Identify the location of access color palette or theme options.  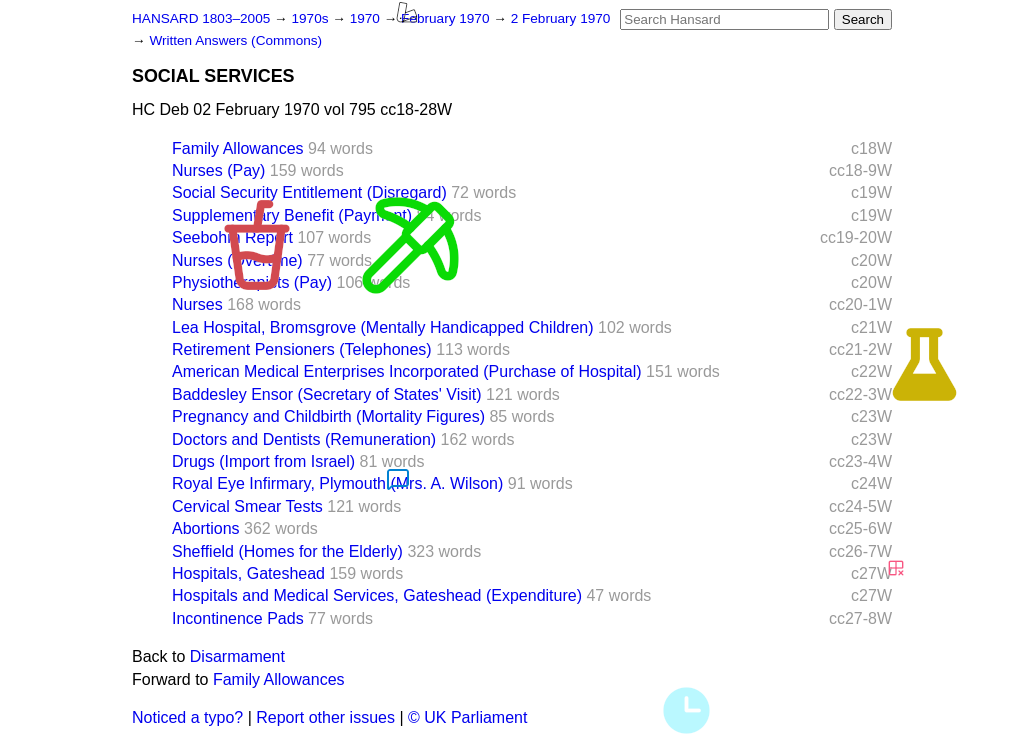
(406, 13).